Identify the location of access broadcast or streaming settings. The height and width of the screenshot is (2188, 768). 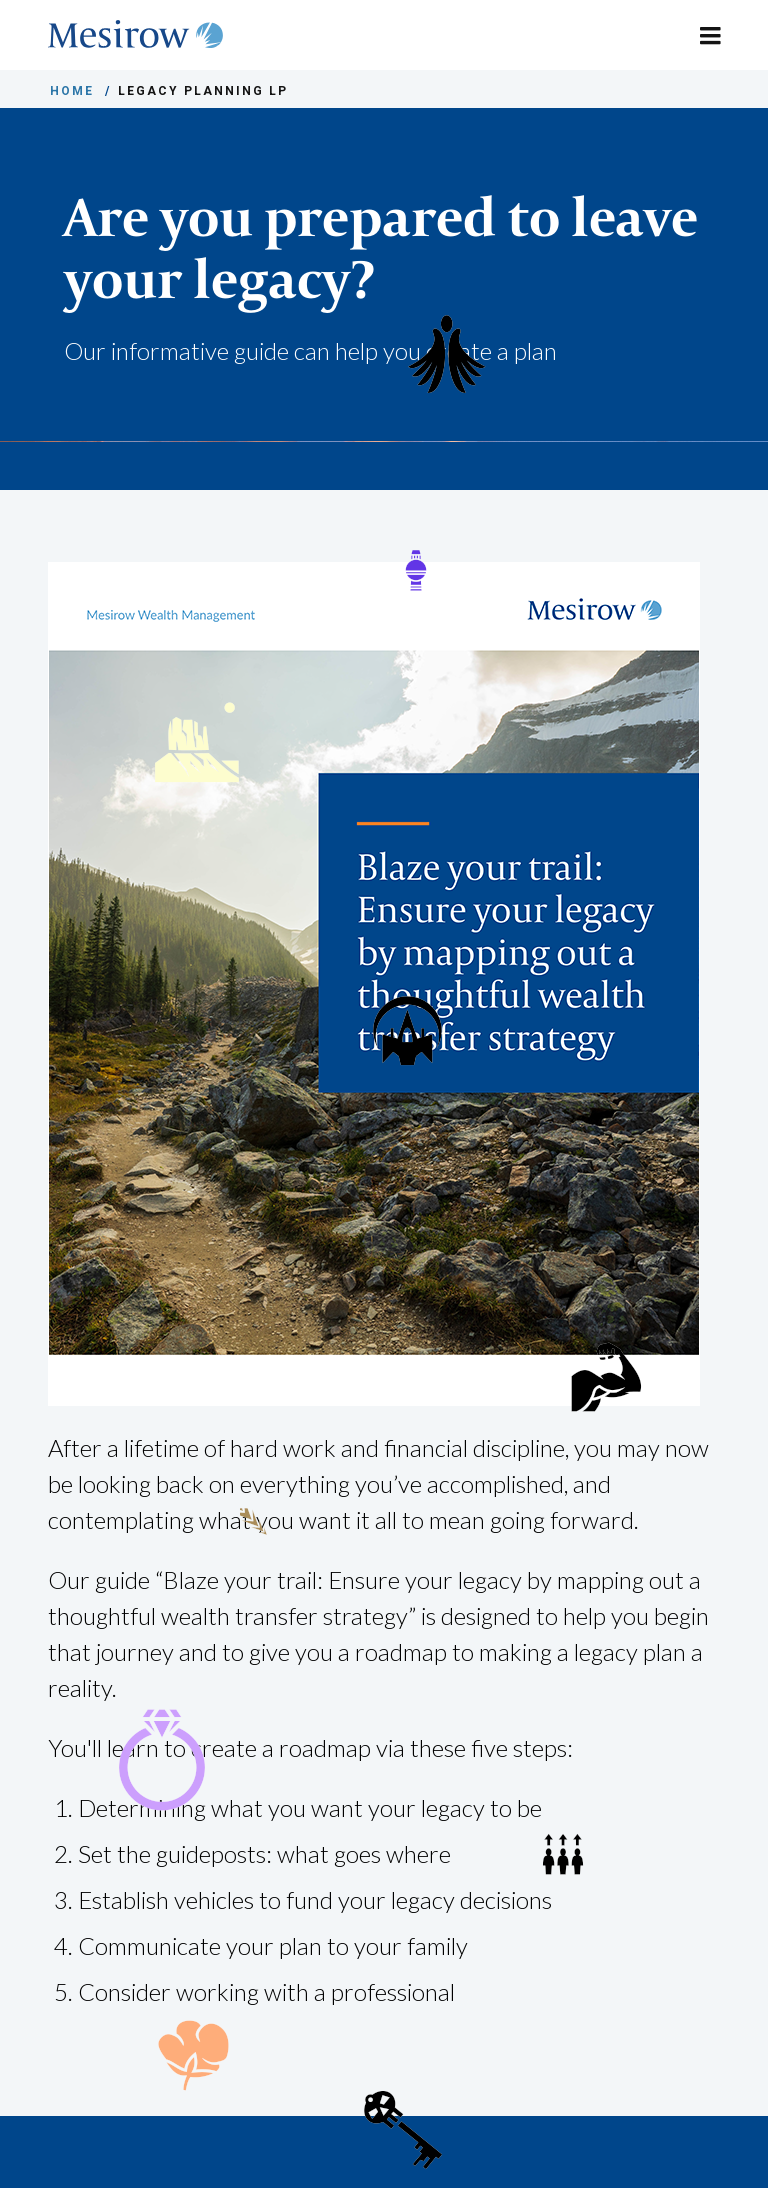
(416, 570).